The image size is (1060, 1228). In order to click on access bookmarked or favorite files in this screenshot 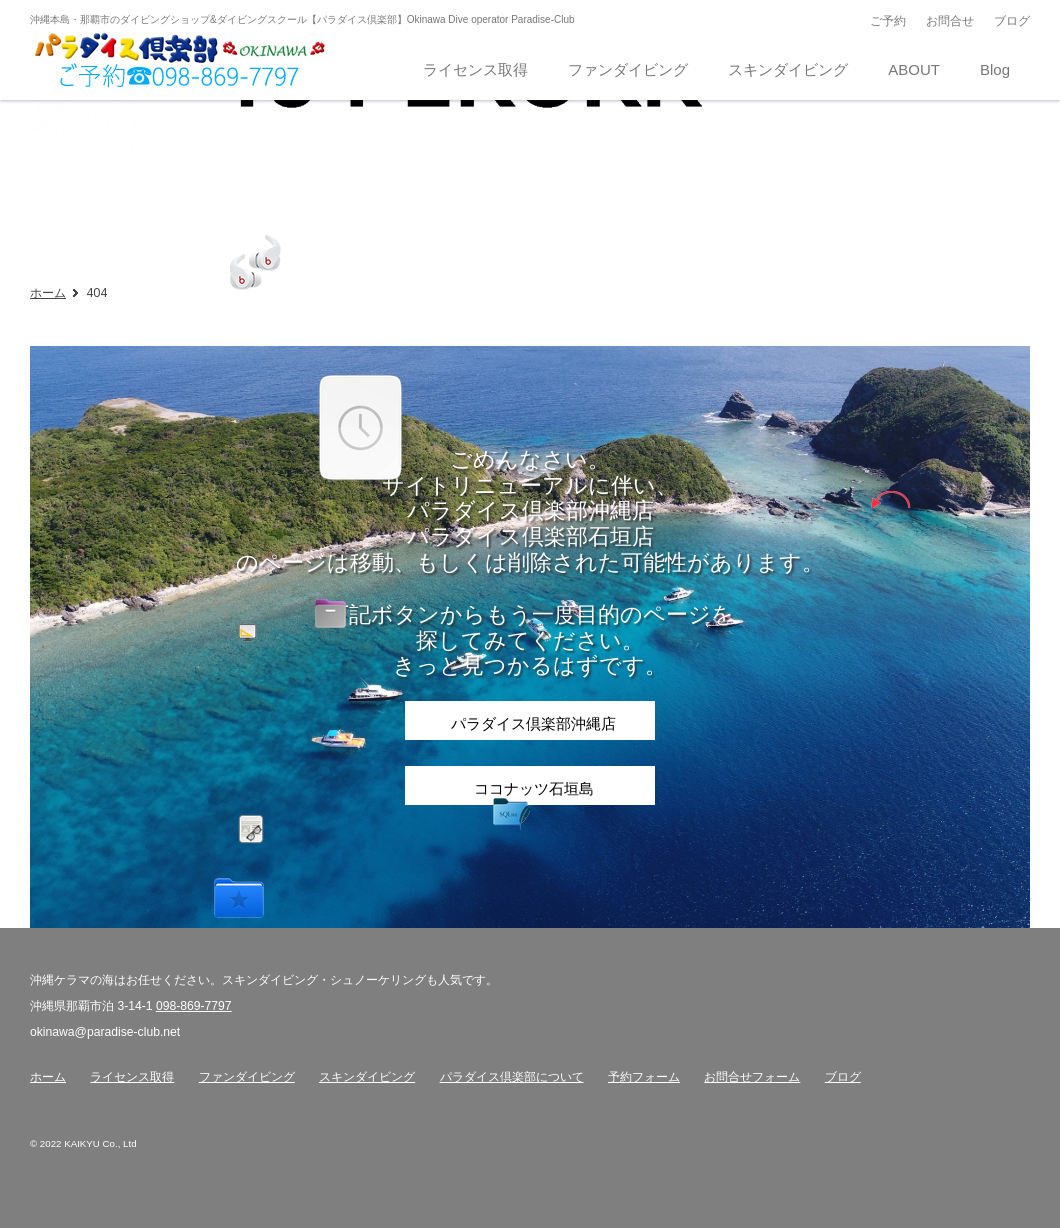, I will do `click(239, 898)`.